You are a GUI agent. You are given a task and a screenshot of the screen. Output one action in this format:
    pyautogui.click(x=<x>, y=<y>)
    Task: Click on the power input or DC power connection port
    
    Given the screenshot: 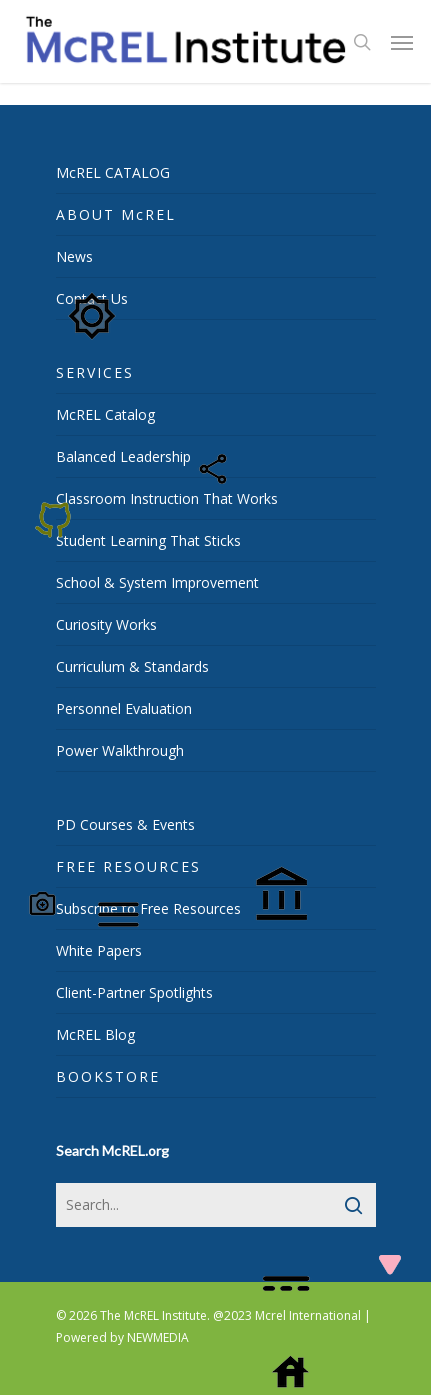 What is the action you would take?
    pyautogui.click(x=287, y=1283)
    